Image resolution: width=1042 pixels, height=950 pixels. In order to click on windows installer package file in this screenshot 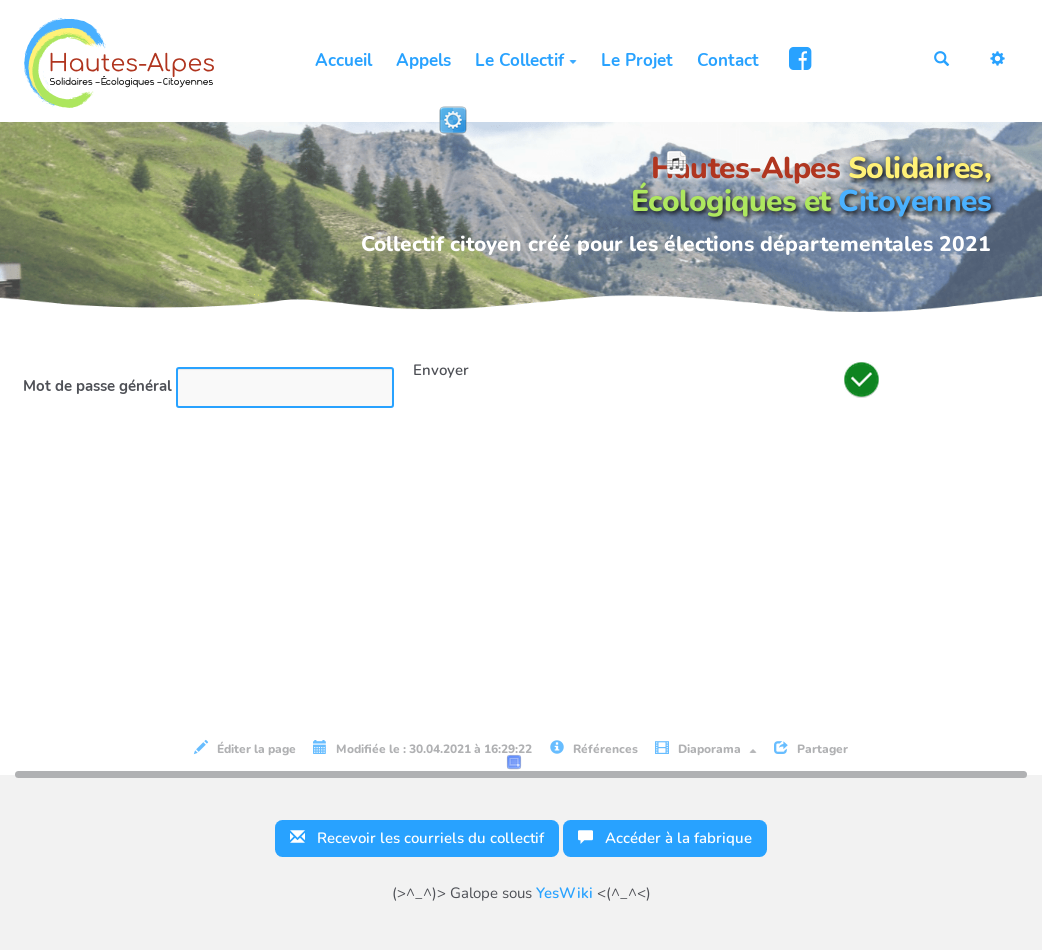, I will do `click(453, 120)`.